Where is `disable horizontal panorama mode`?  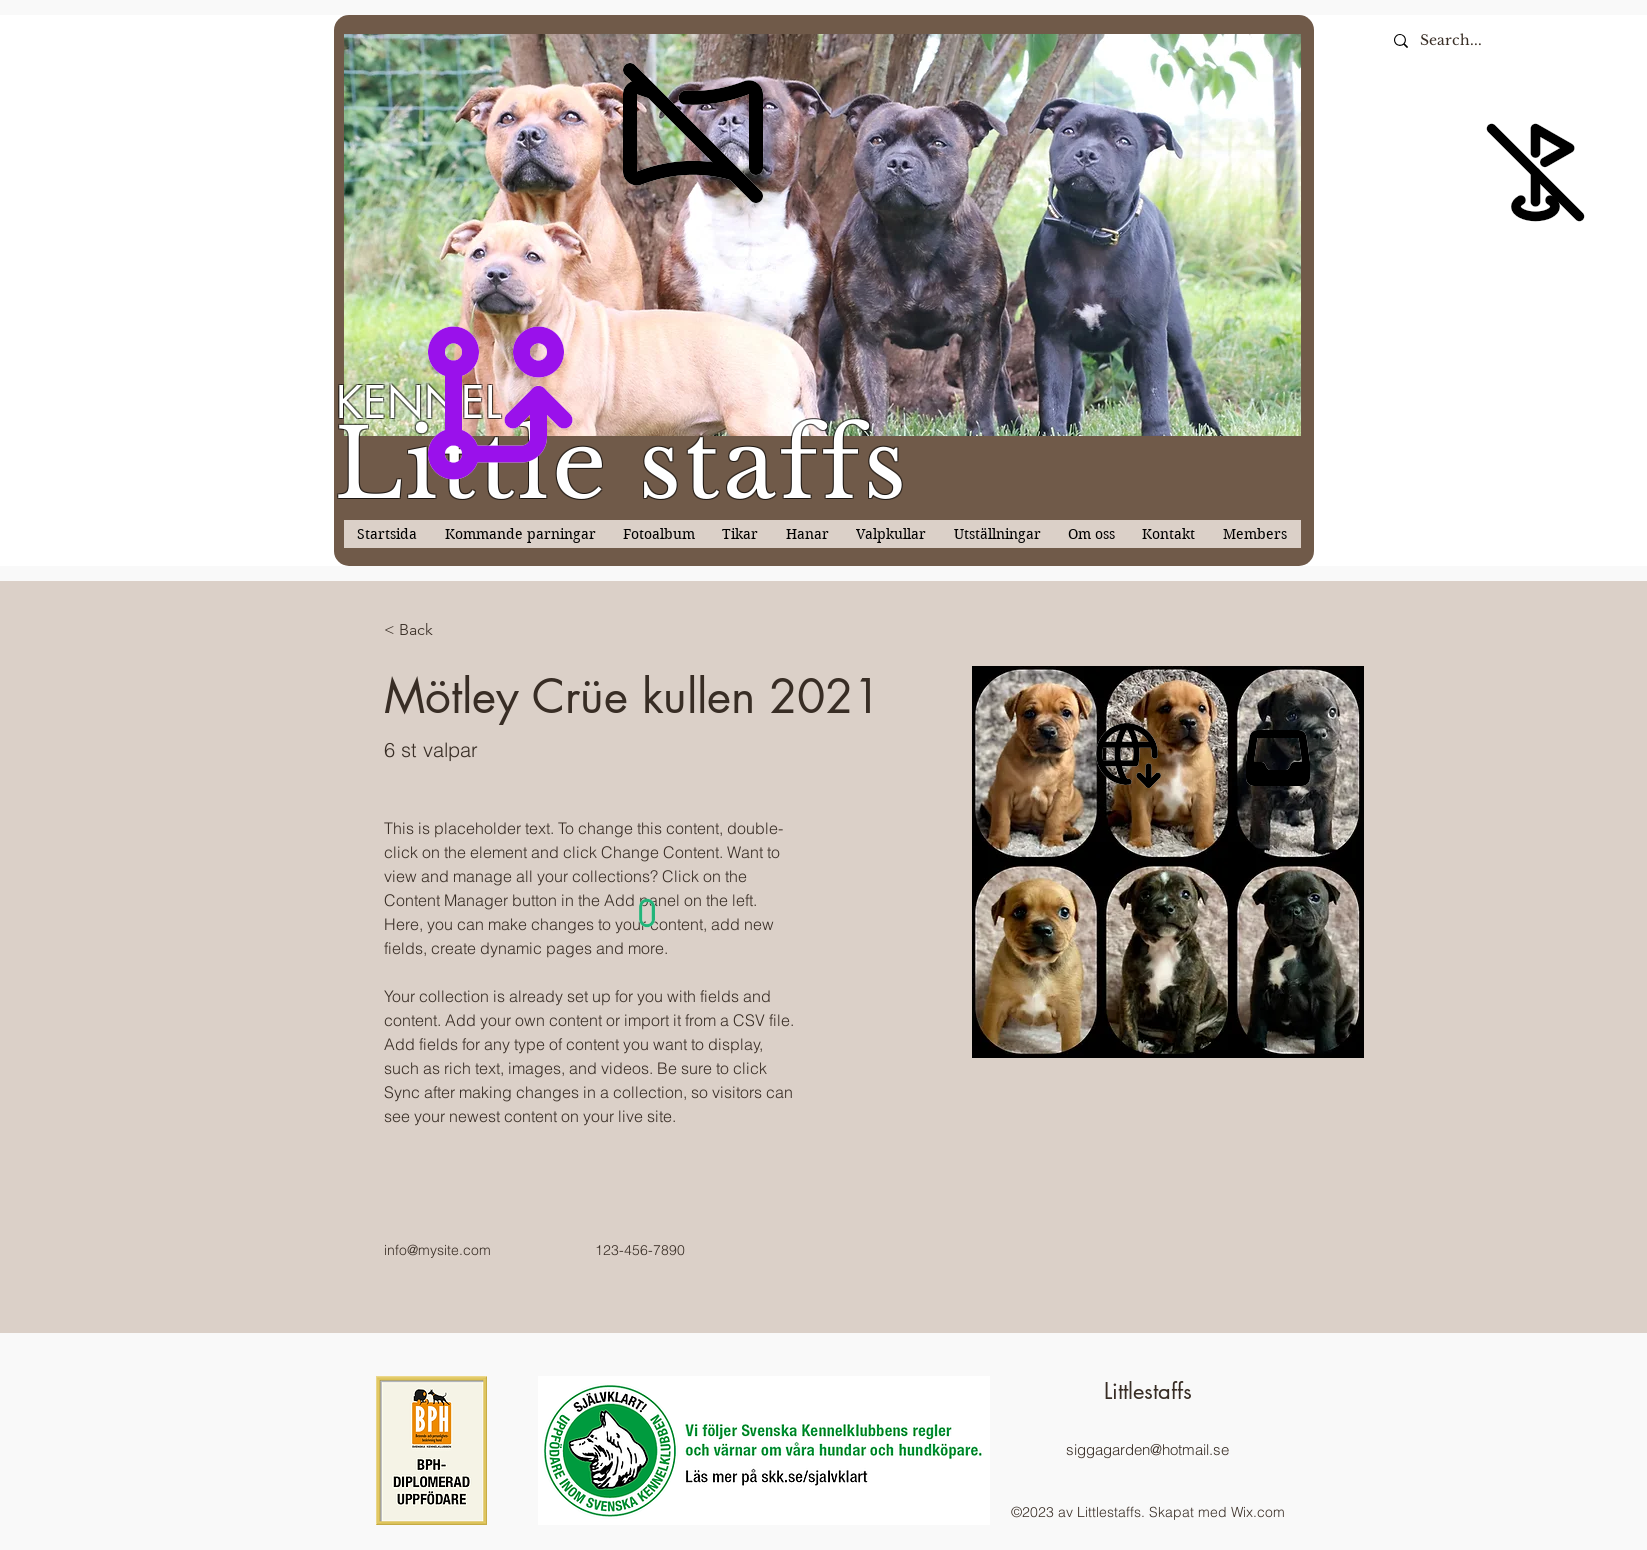 disable horizontal panorama mode is located at coordinates (693, 133).